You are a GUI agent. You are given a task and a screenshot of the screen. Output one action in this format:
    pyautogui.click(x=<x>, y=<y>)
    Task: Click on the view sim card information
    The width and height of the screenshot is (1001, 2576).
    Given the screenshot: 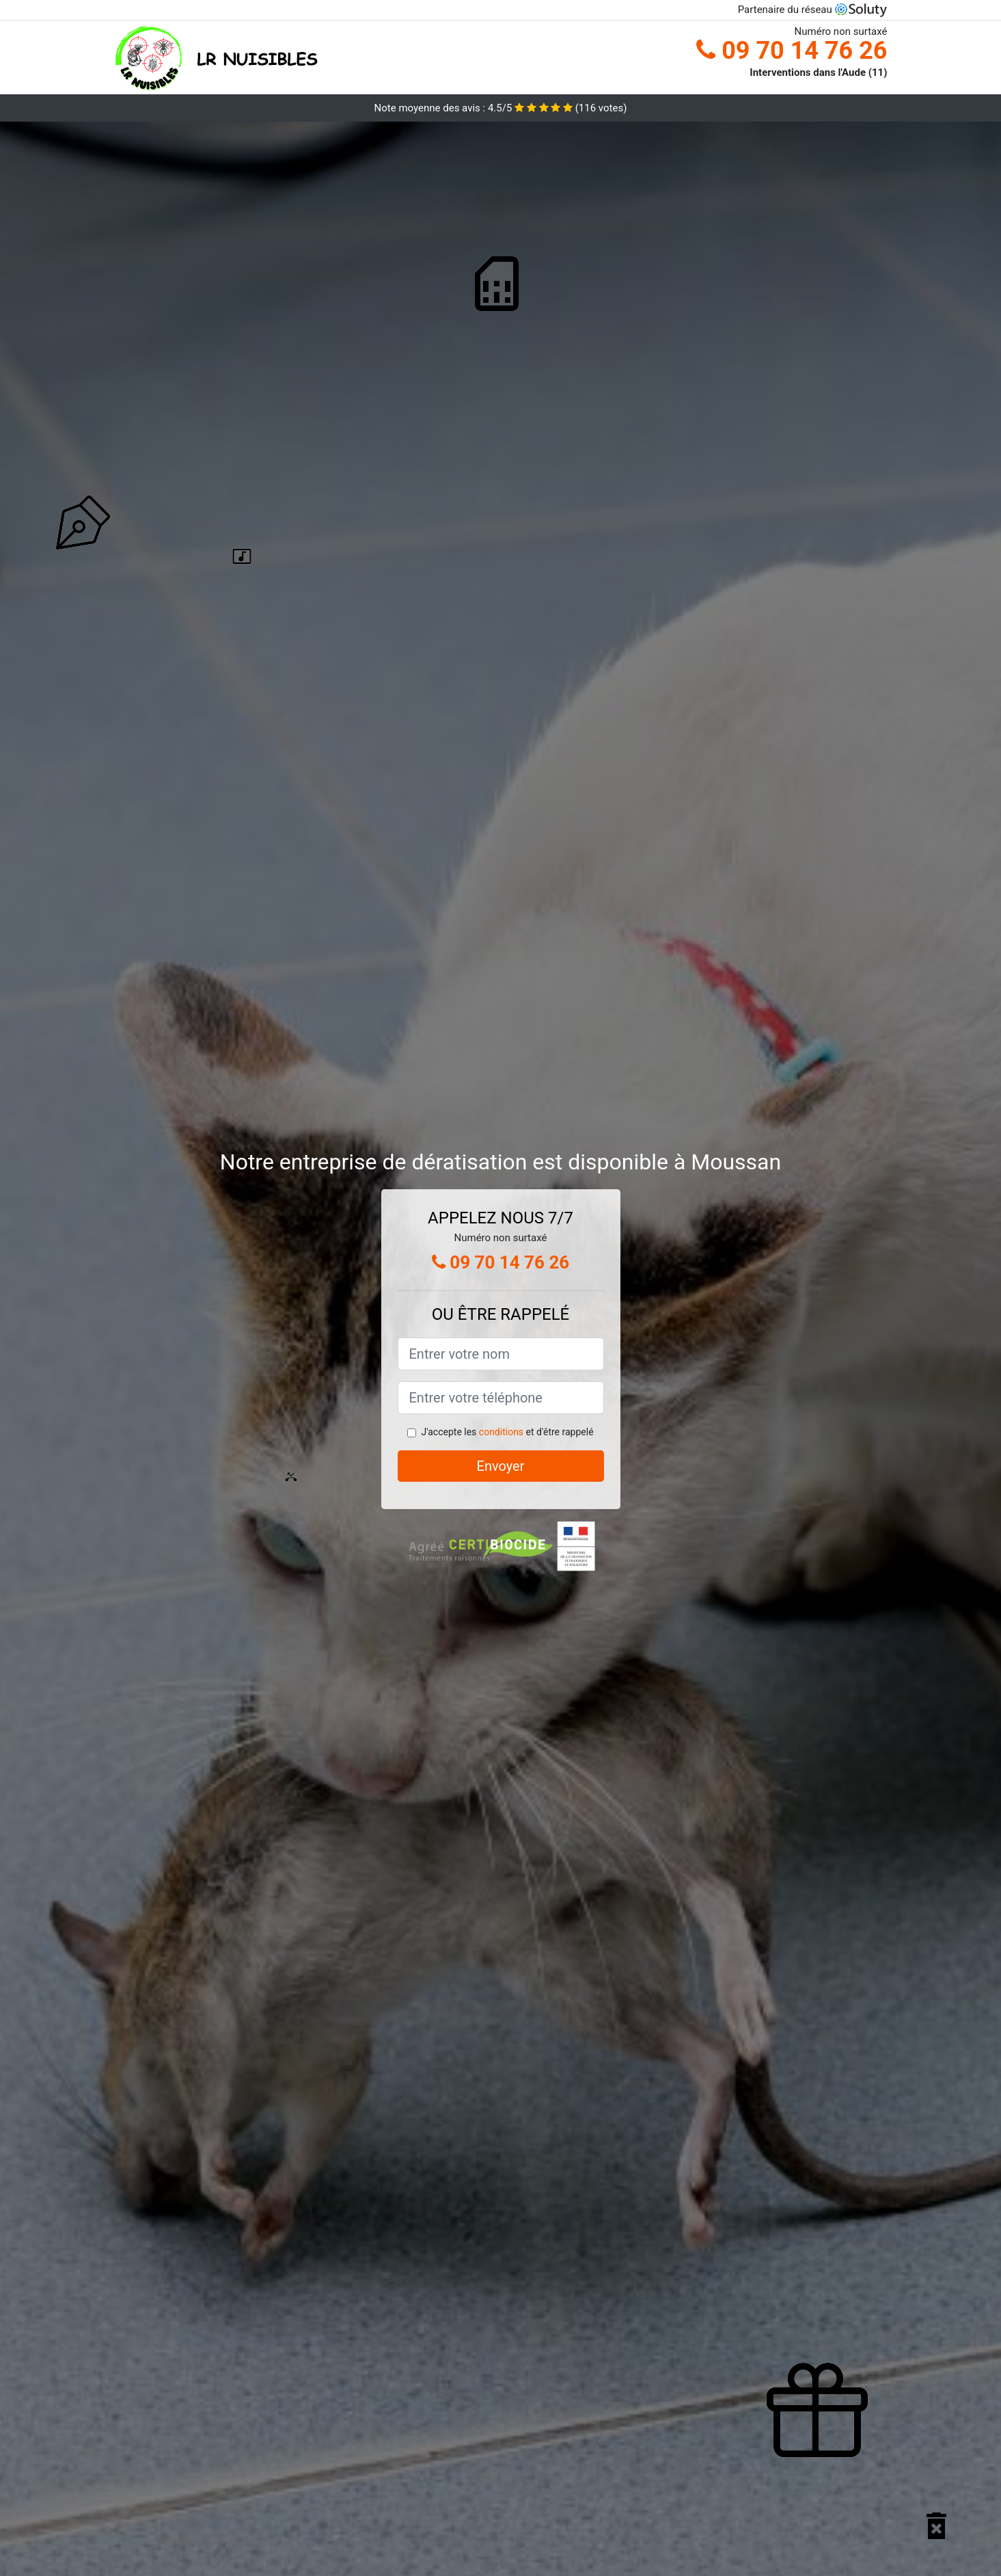 What is the action you would take?
    pyautogui.click(x=497, y=284)
    